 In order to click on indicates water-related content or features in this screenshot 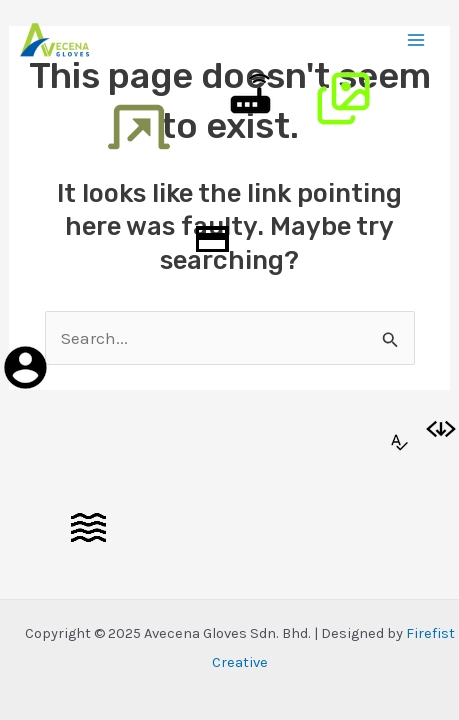, I will do `click(88, 527)`.